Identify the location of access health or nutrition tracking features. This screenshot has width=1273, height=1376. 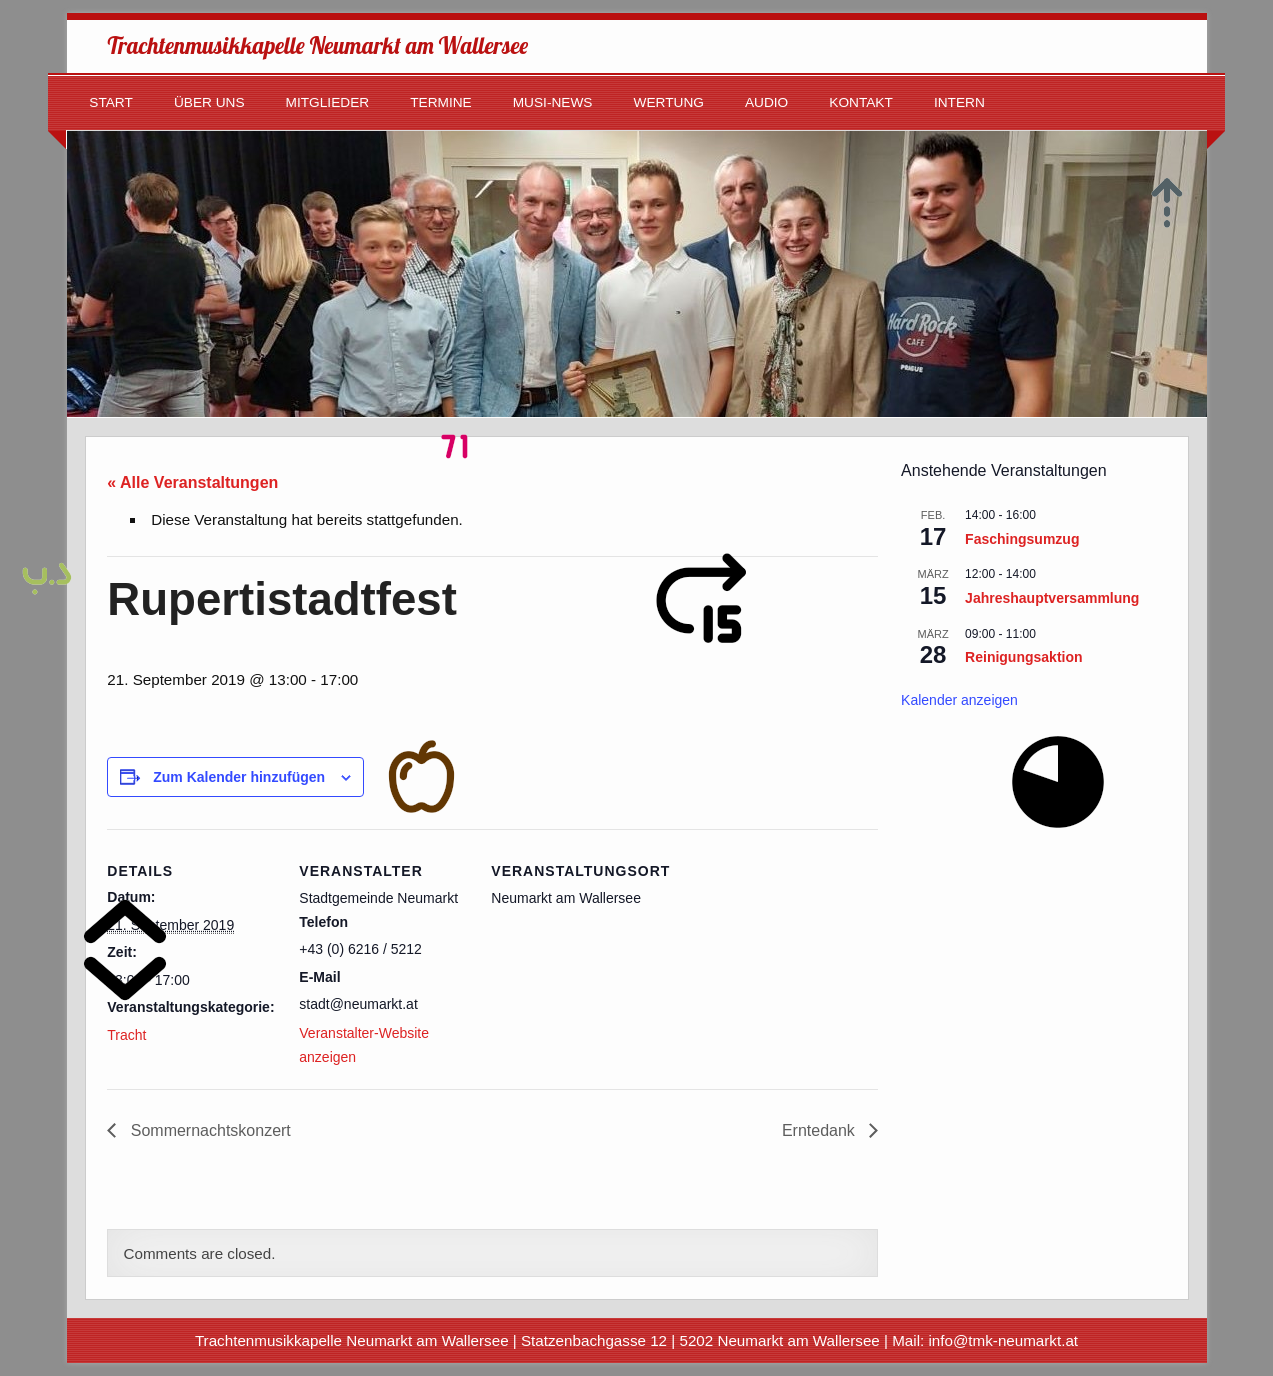
(421, 776).